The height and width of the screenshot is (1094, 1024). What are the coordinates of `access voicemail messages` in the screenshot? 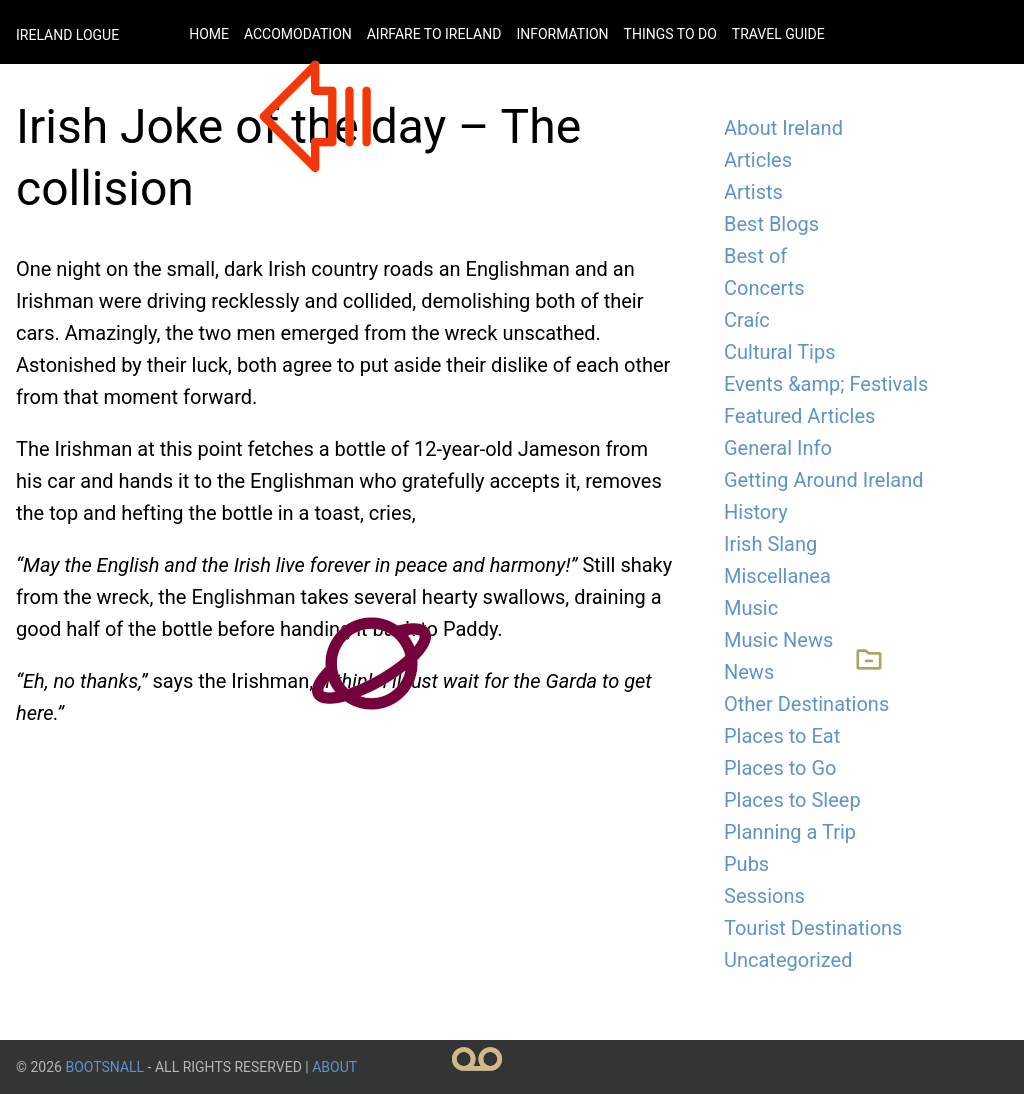 It's located at (477, 1059).